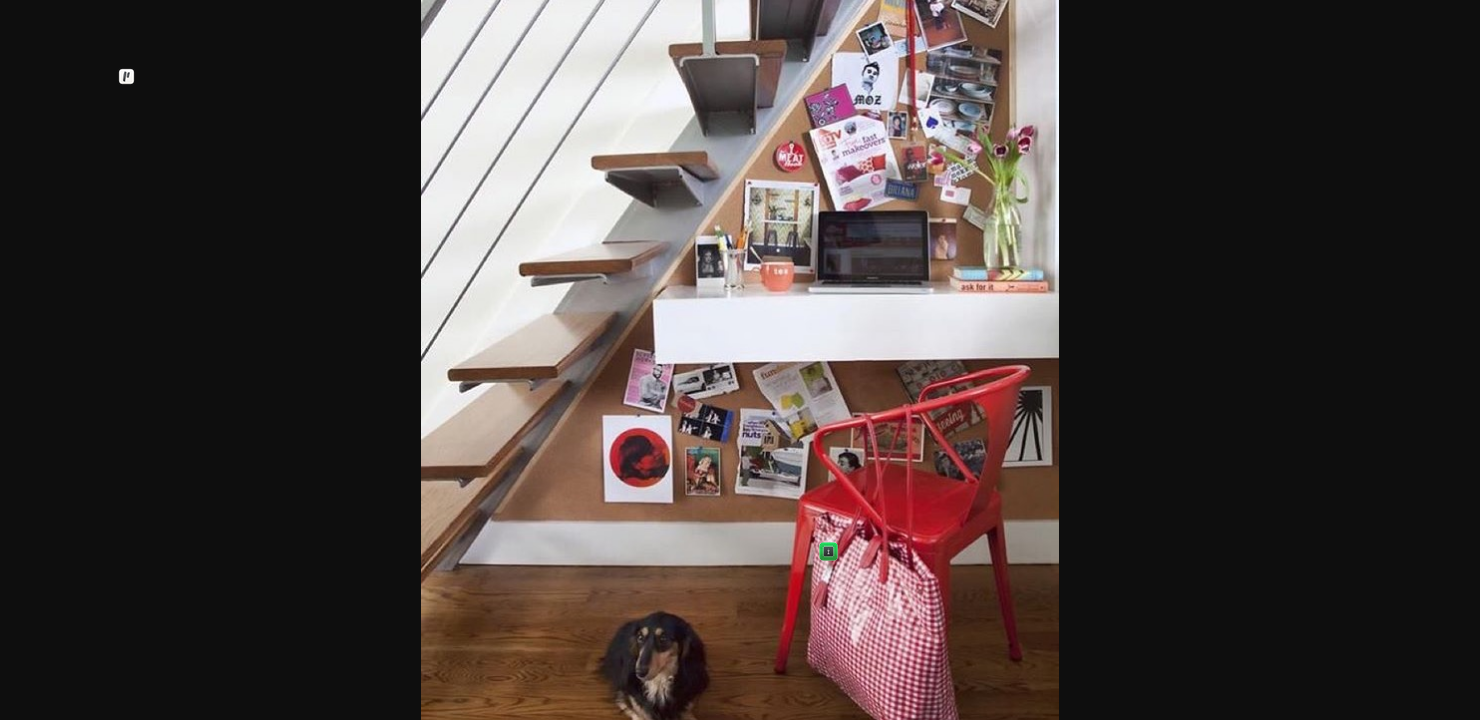 The width and height of the screenshot is (1480, 720). I want to click on open stacks task manager app, so click(126, 76).